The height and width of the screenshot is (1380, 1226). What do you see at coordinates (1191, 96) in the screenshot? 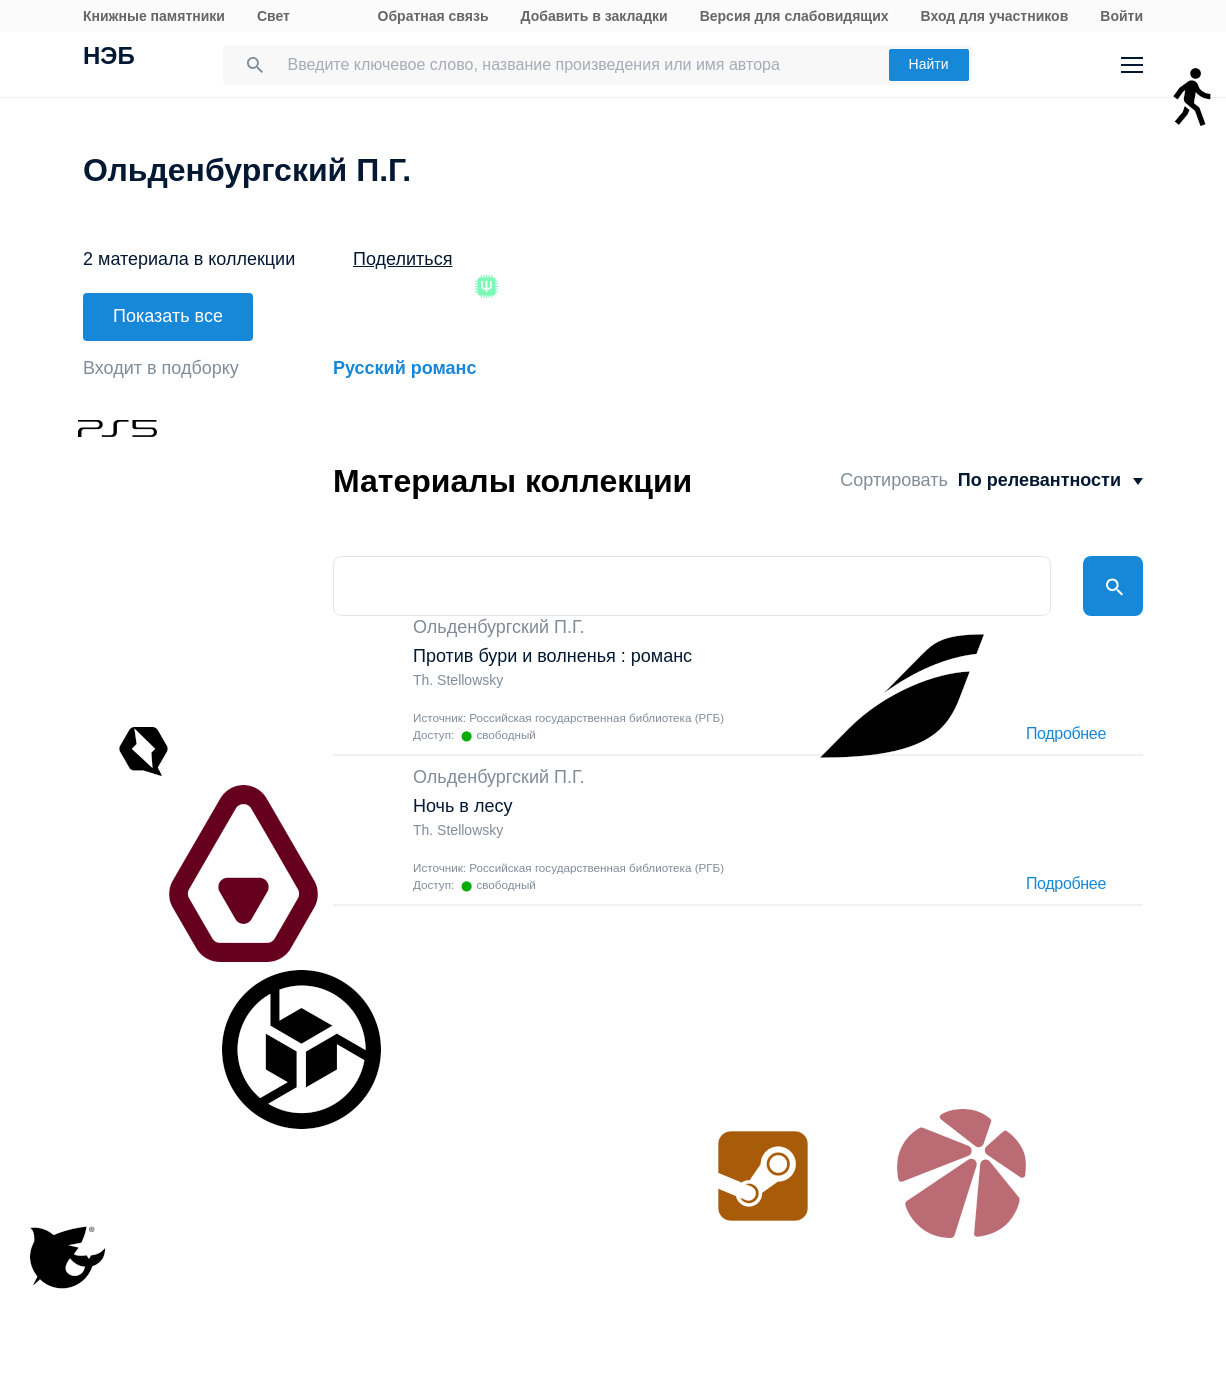
I see `select walking directions` at bounding box center [1191, 96].